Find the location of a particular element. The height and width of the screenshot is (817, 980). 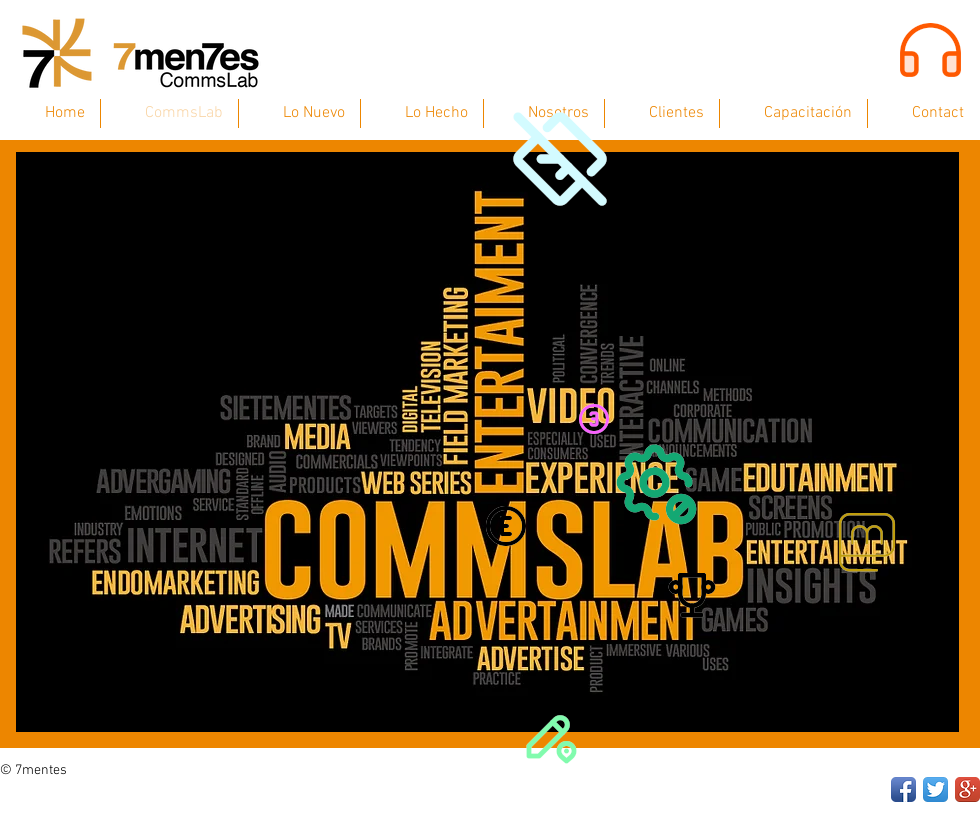

pin or save an edited note is located at coordinates (549, 736).